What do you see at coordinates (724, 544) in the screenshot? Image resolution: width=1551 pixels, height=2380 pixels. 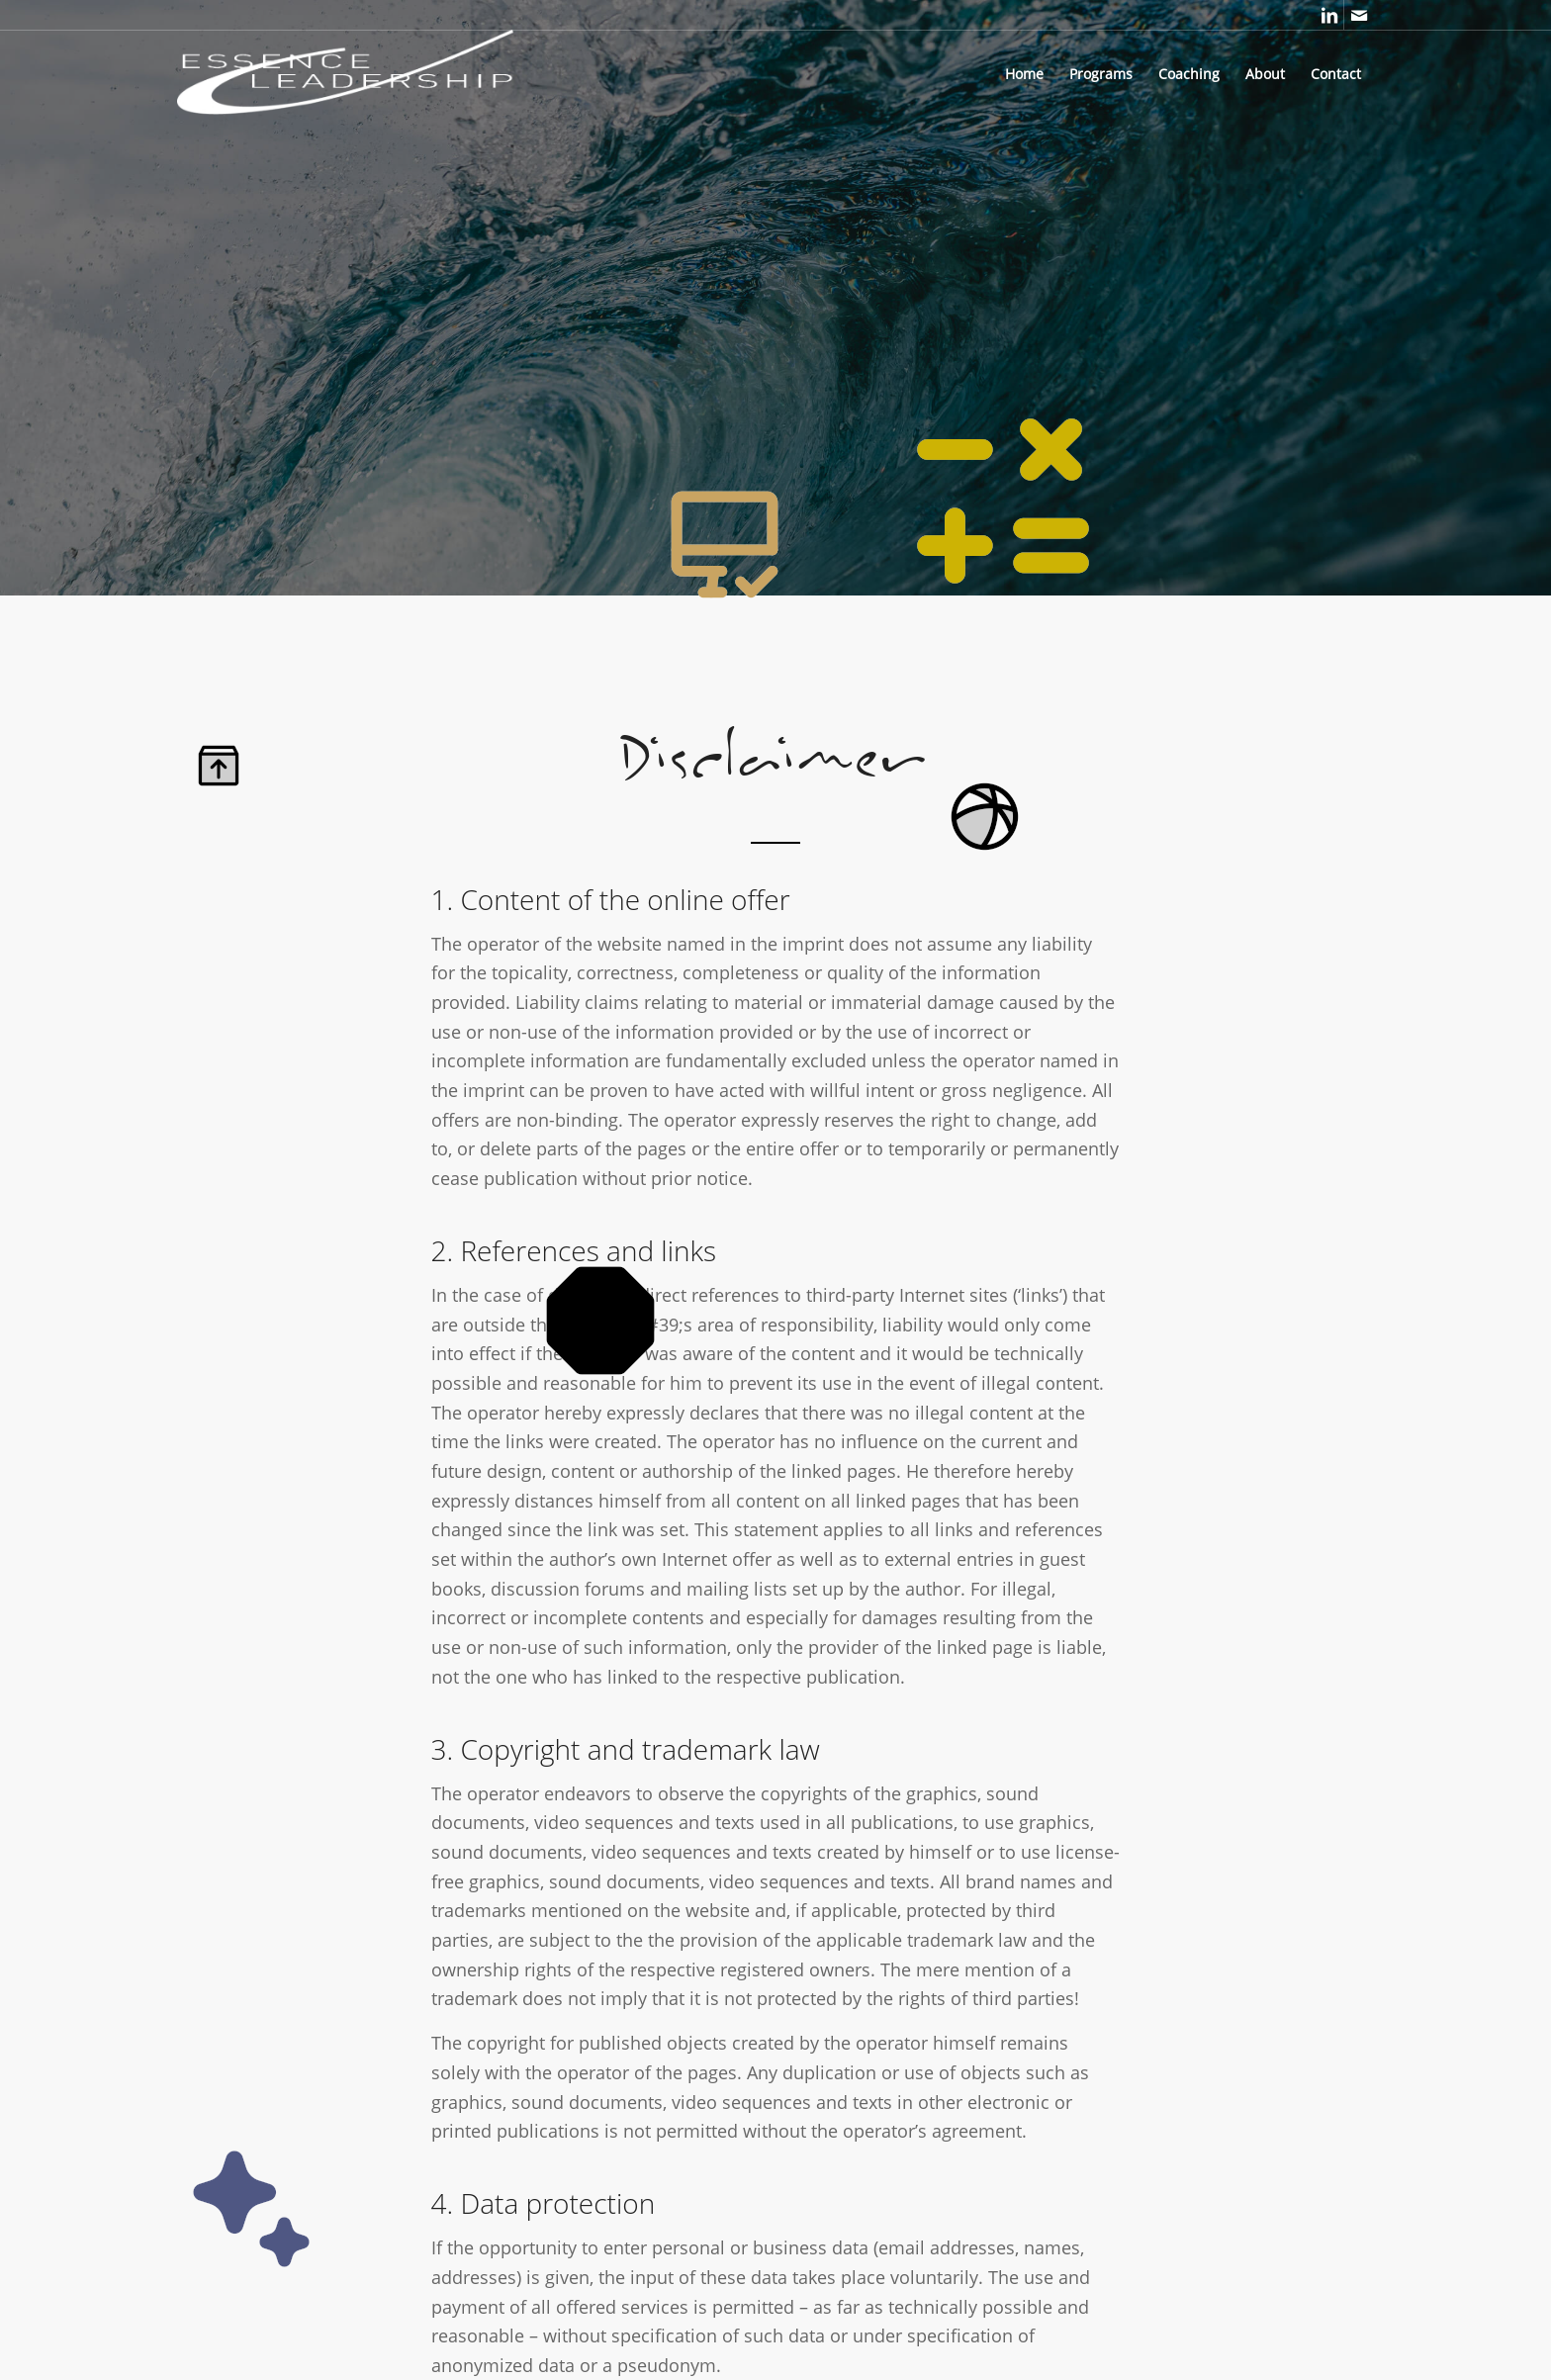 I see `device successfully connected` at bounding box center [724, 544].